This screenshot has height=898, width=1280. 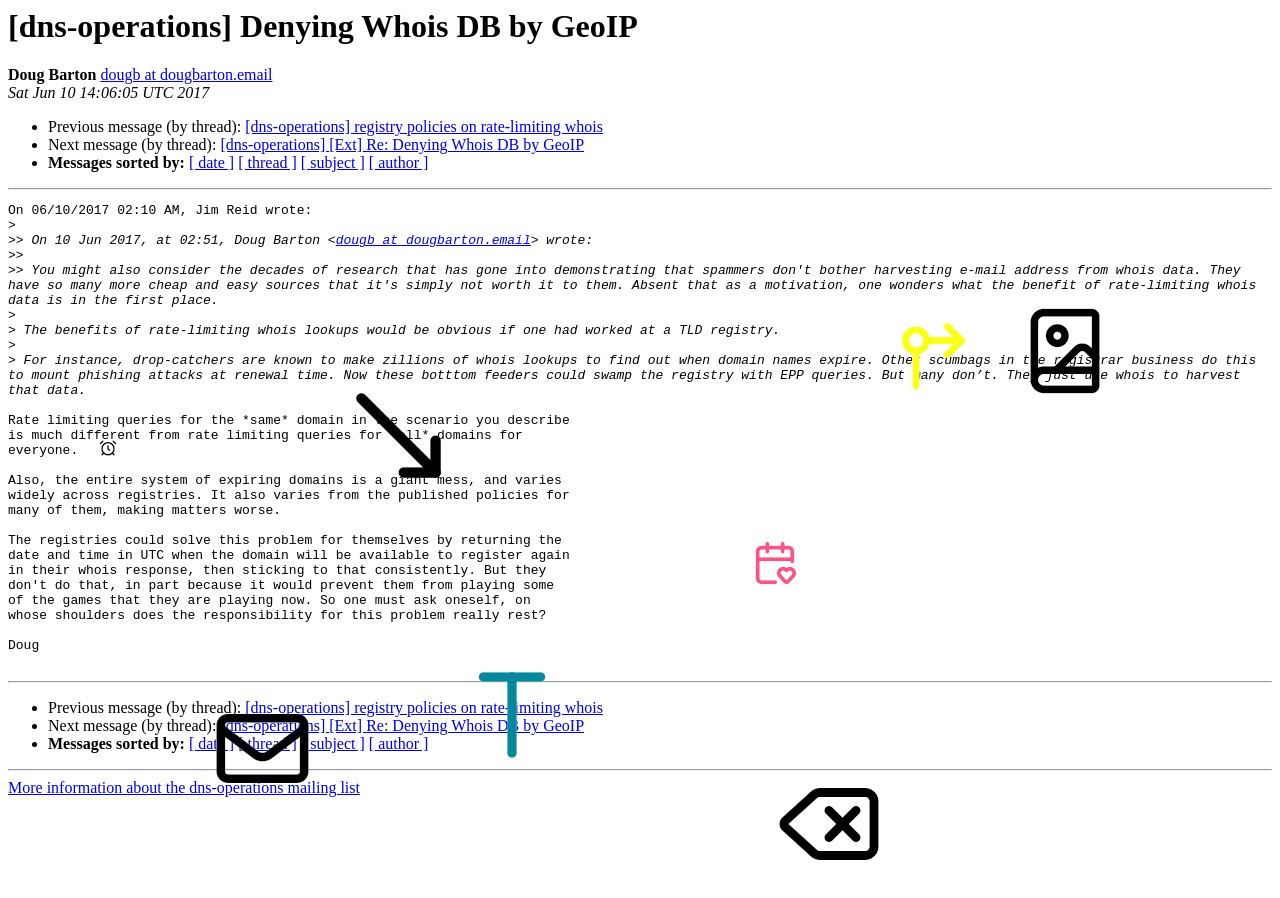 I want to click on take the right exit at the roundabout, so click(x=930, y=358).